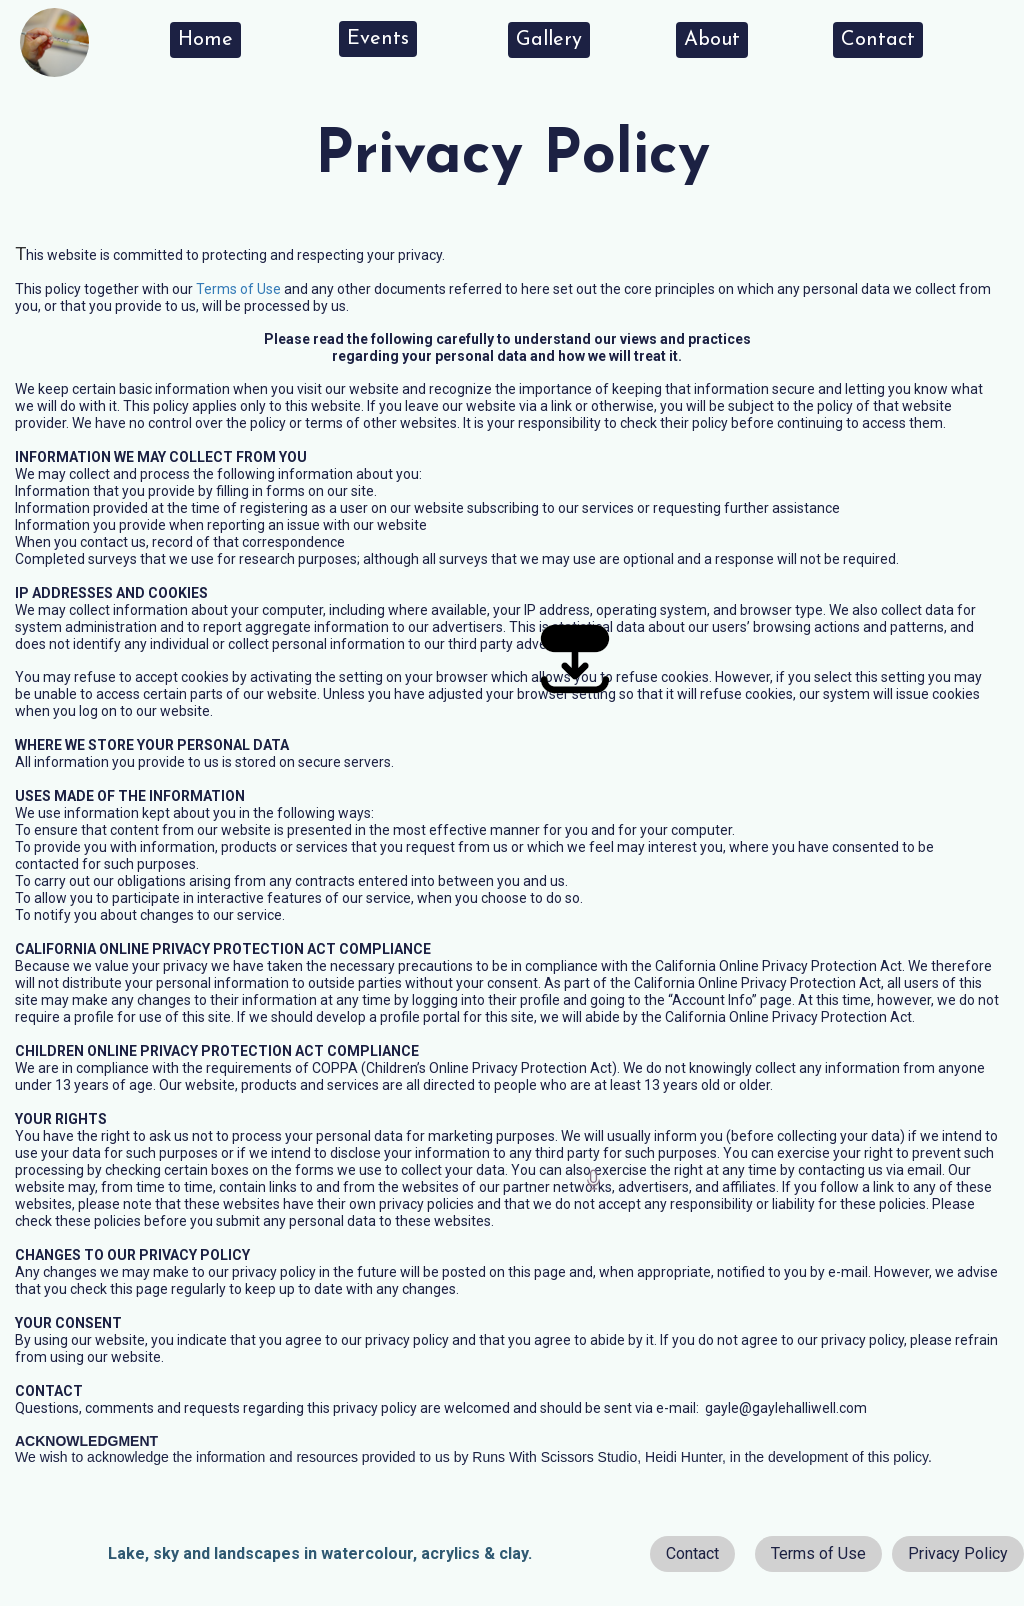 The height and width of the screenshot is (1606, 1024). I want to click on activate voice input or recording, so click(593, 1179).